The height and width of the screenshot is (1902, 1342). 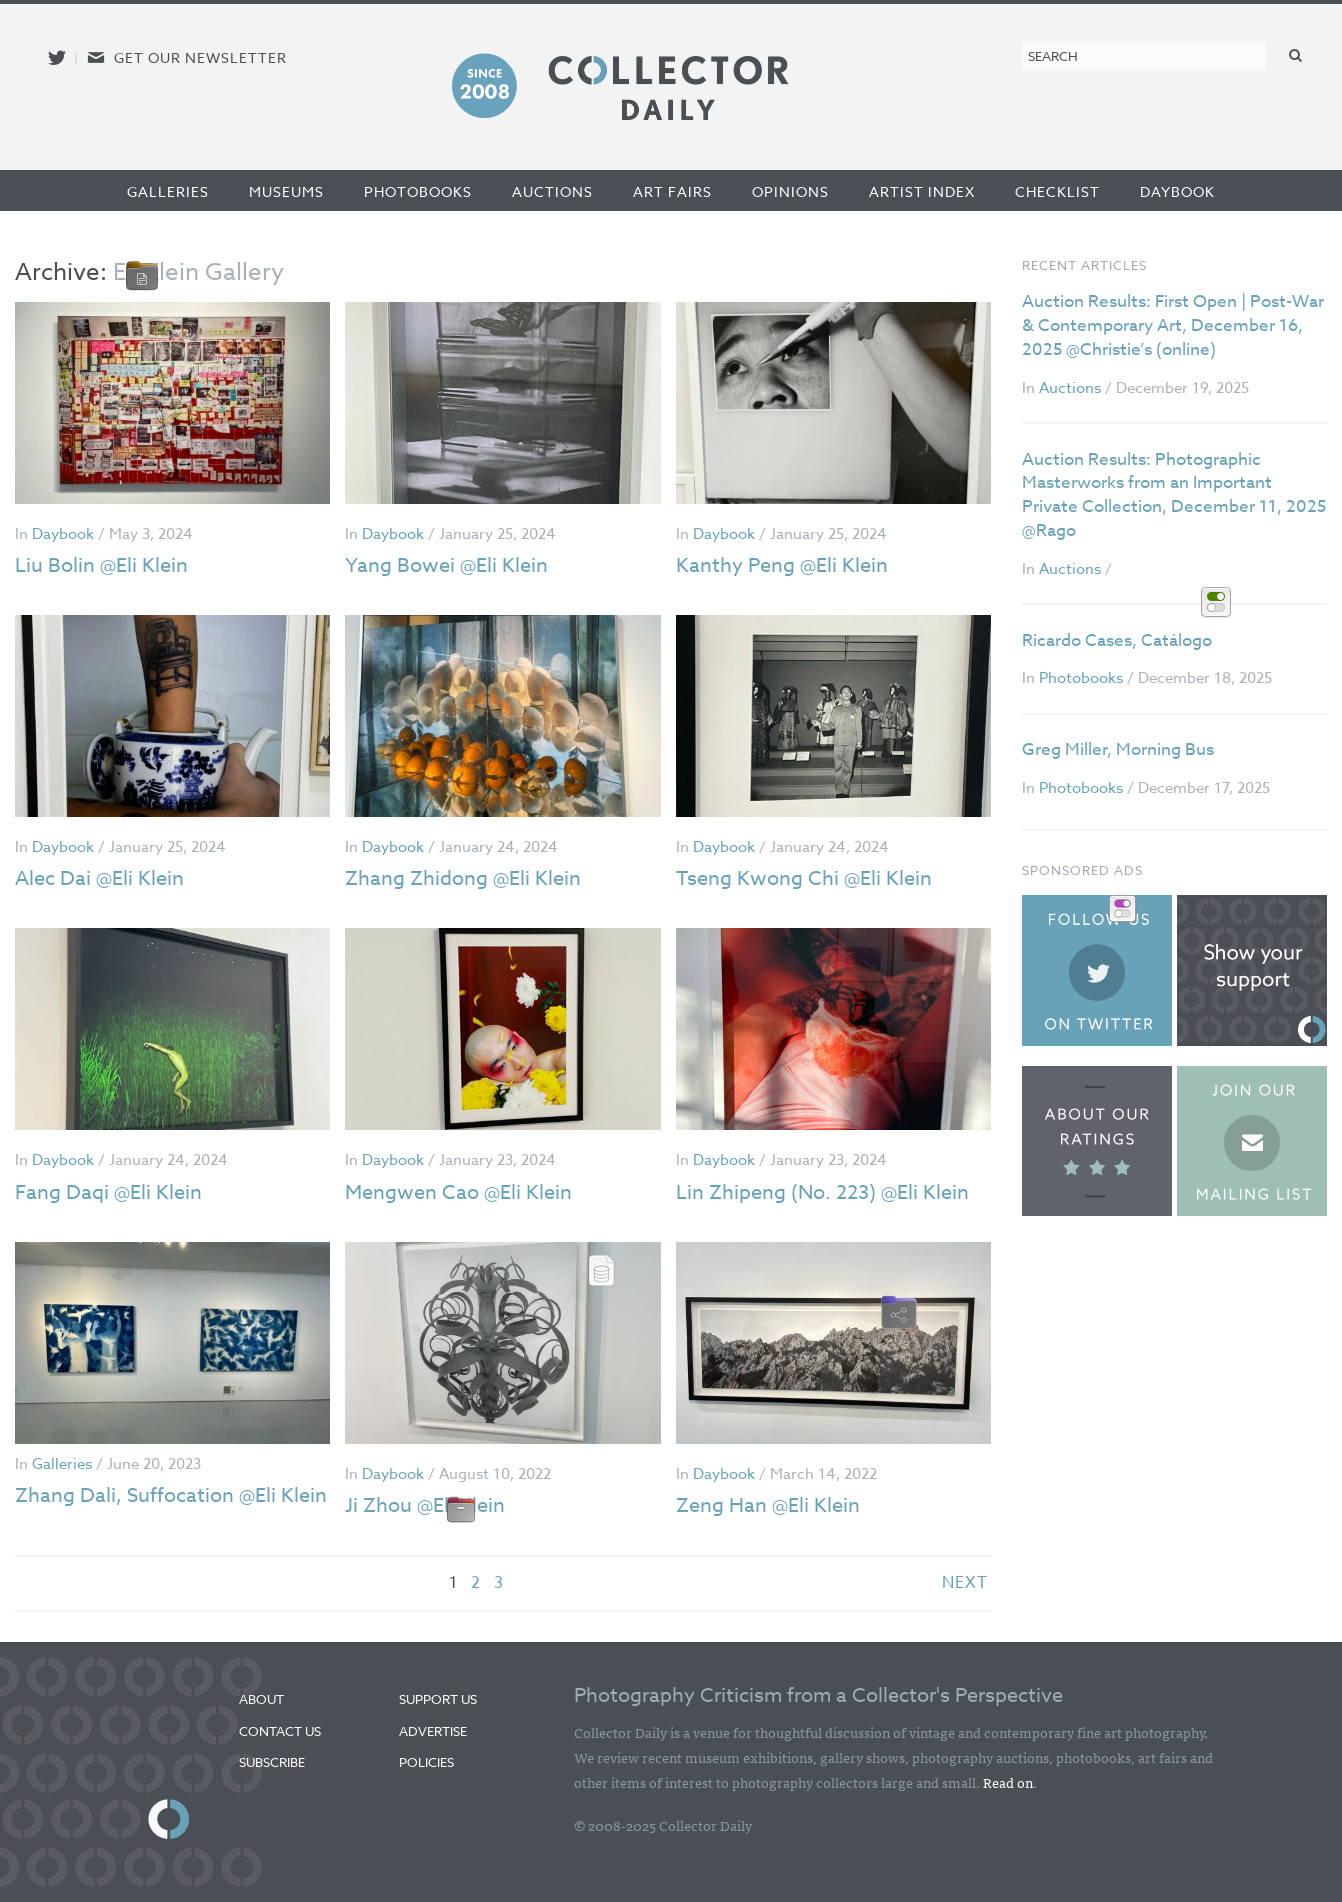 I want to click on open gnome tweaks to customize system settings, so click(x=1122, y=908).